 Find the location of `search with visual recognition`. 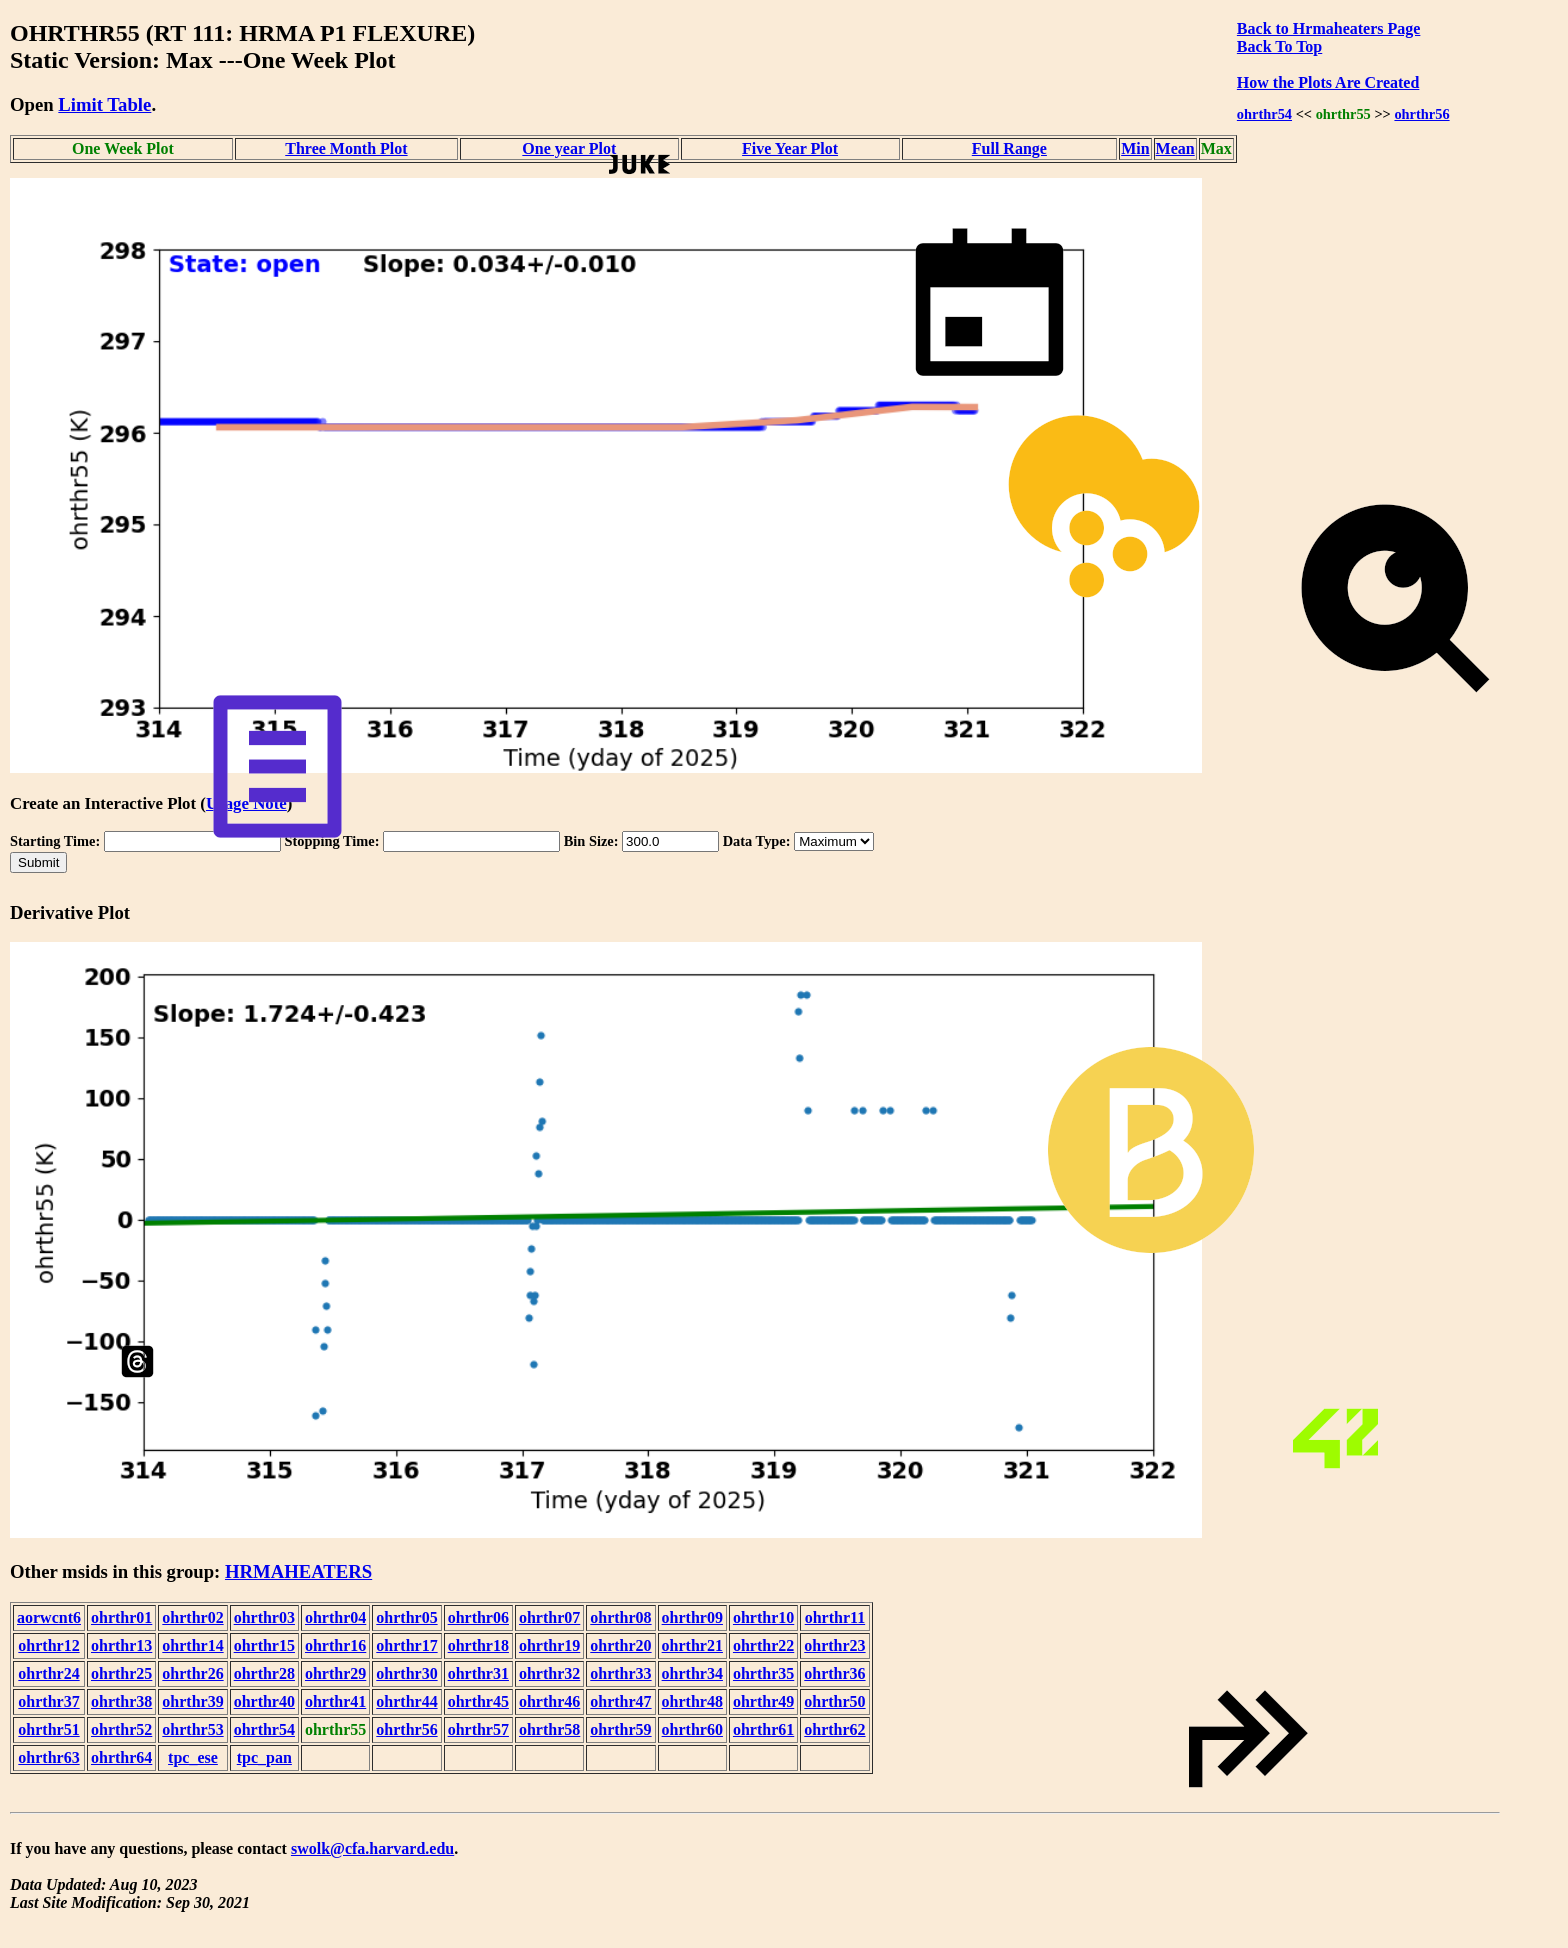

search with visual recognition is located at coordinates (1394, 597).